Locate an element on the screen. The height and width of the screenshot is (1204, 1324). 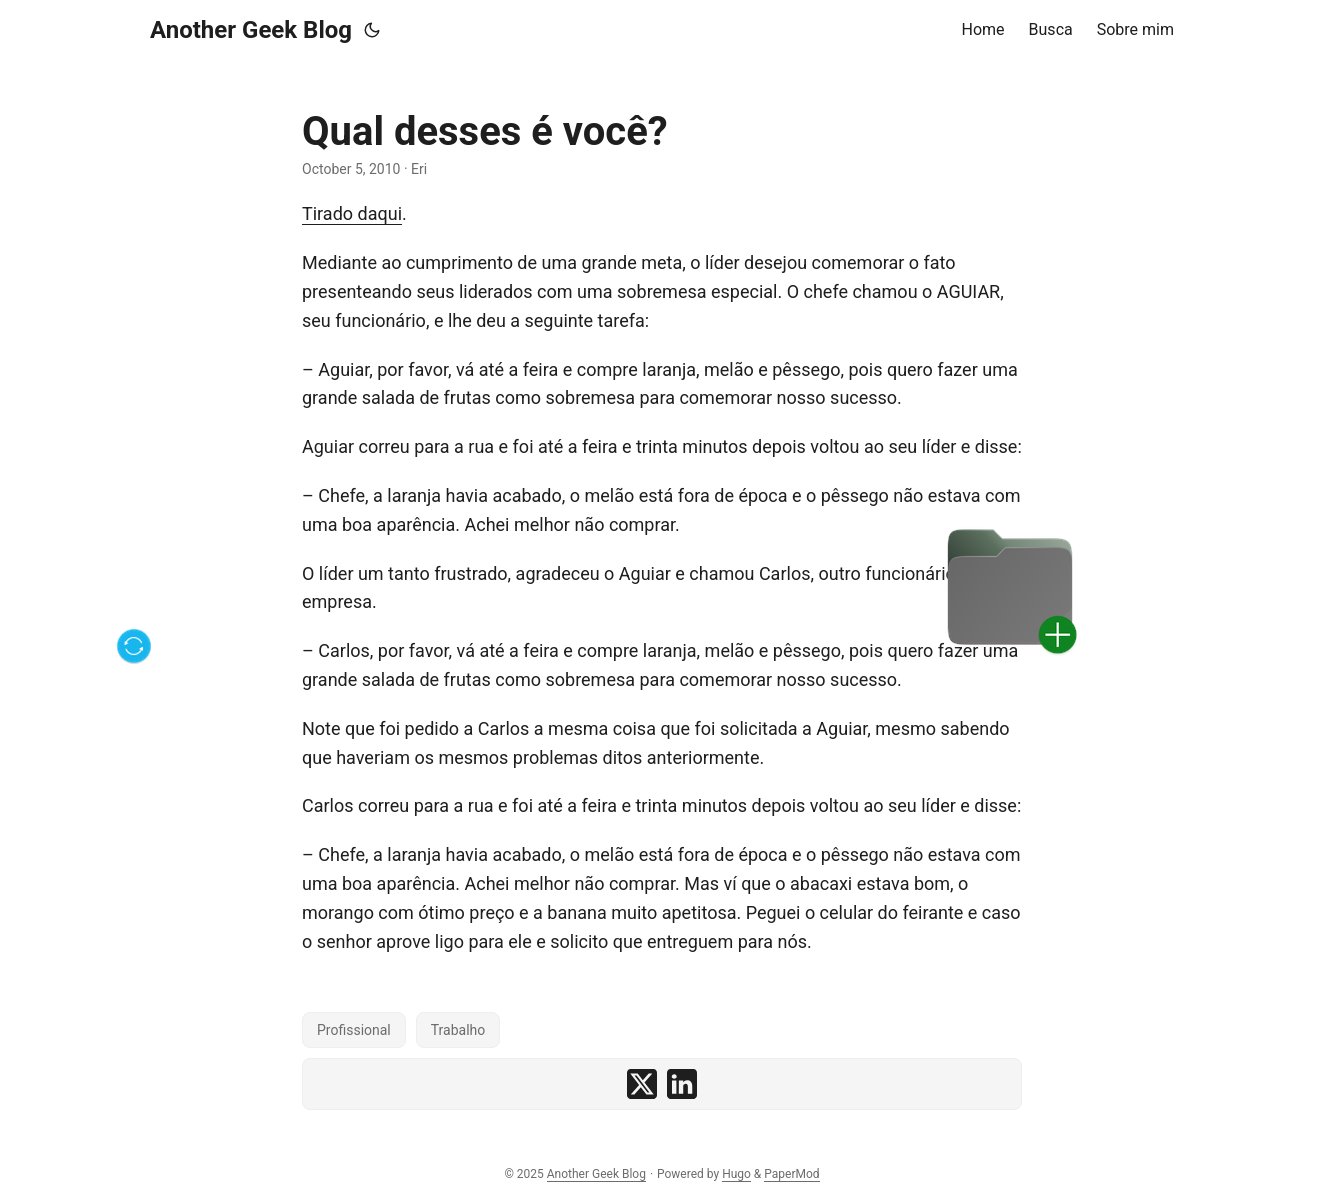
create a new folder is located at coordinates (1010, 587).